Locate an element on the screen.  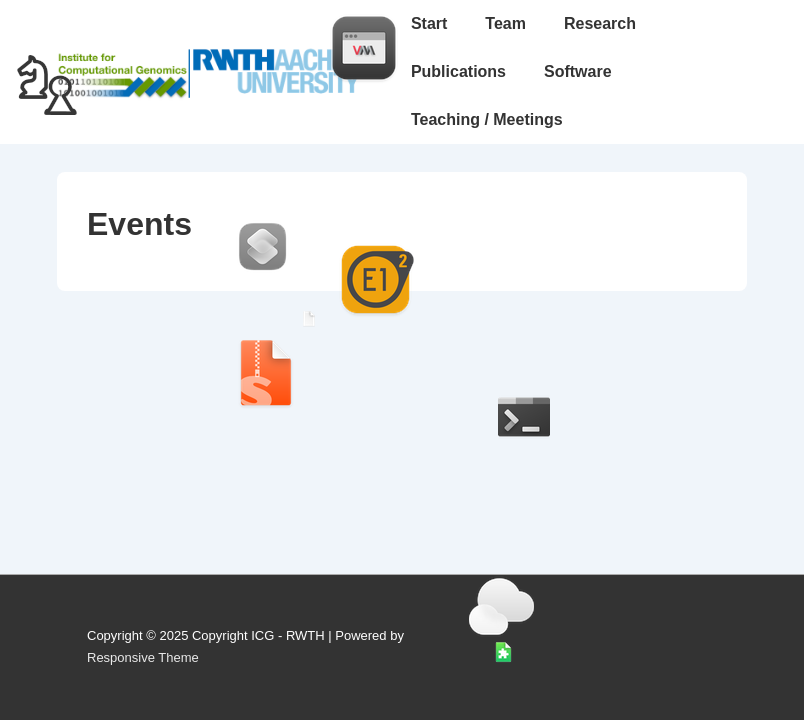
open the terminal application is located at coordinates (524, 417).